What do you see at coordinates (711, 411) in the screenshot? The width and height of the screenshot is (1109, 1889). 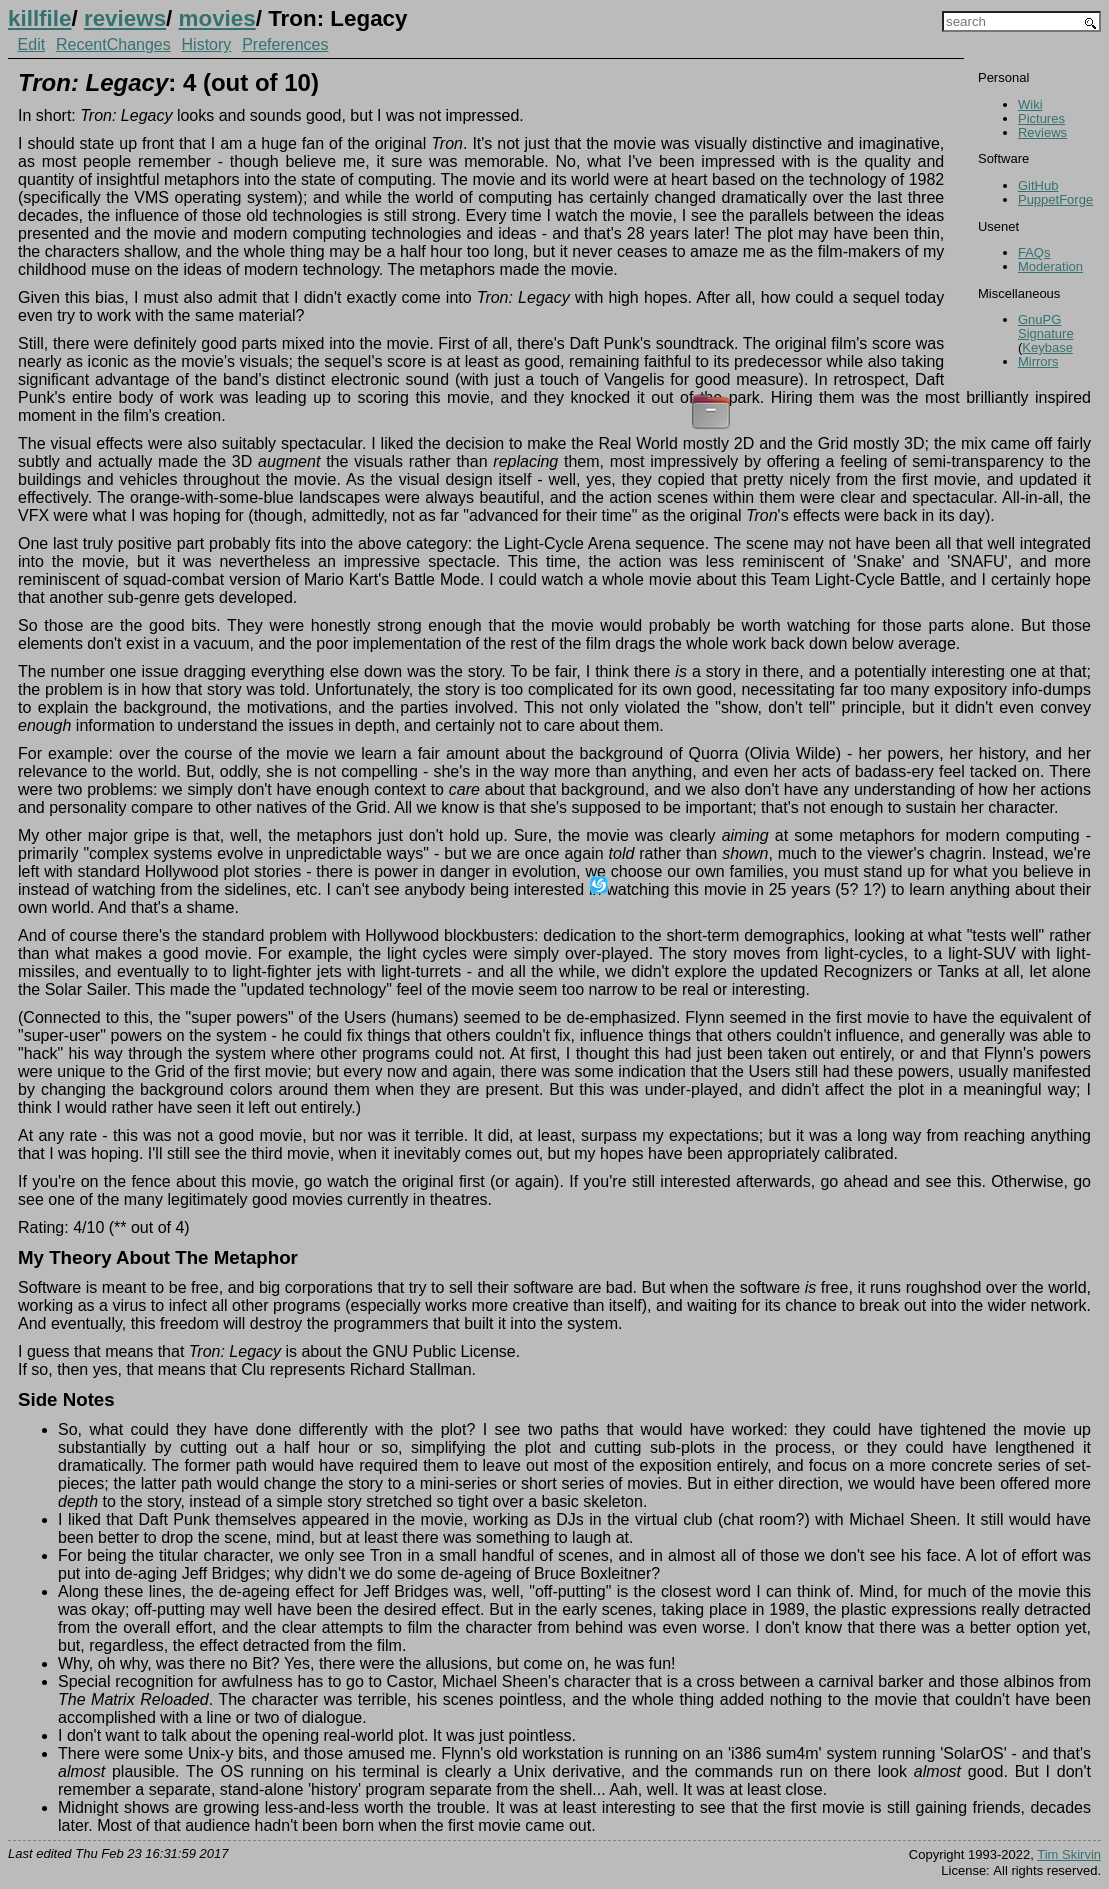 I see `open the nautilus file manager` at bounding box center [711, 411].